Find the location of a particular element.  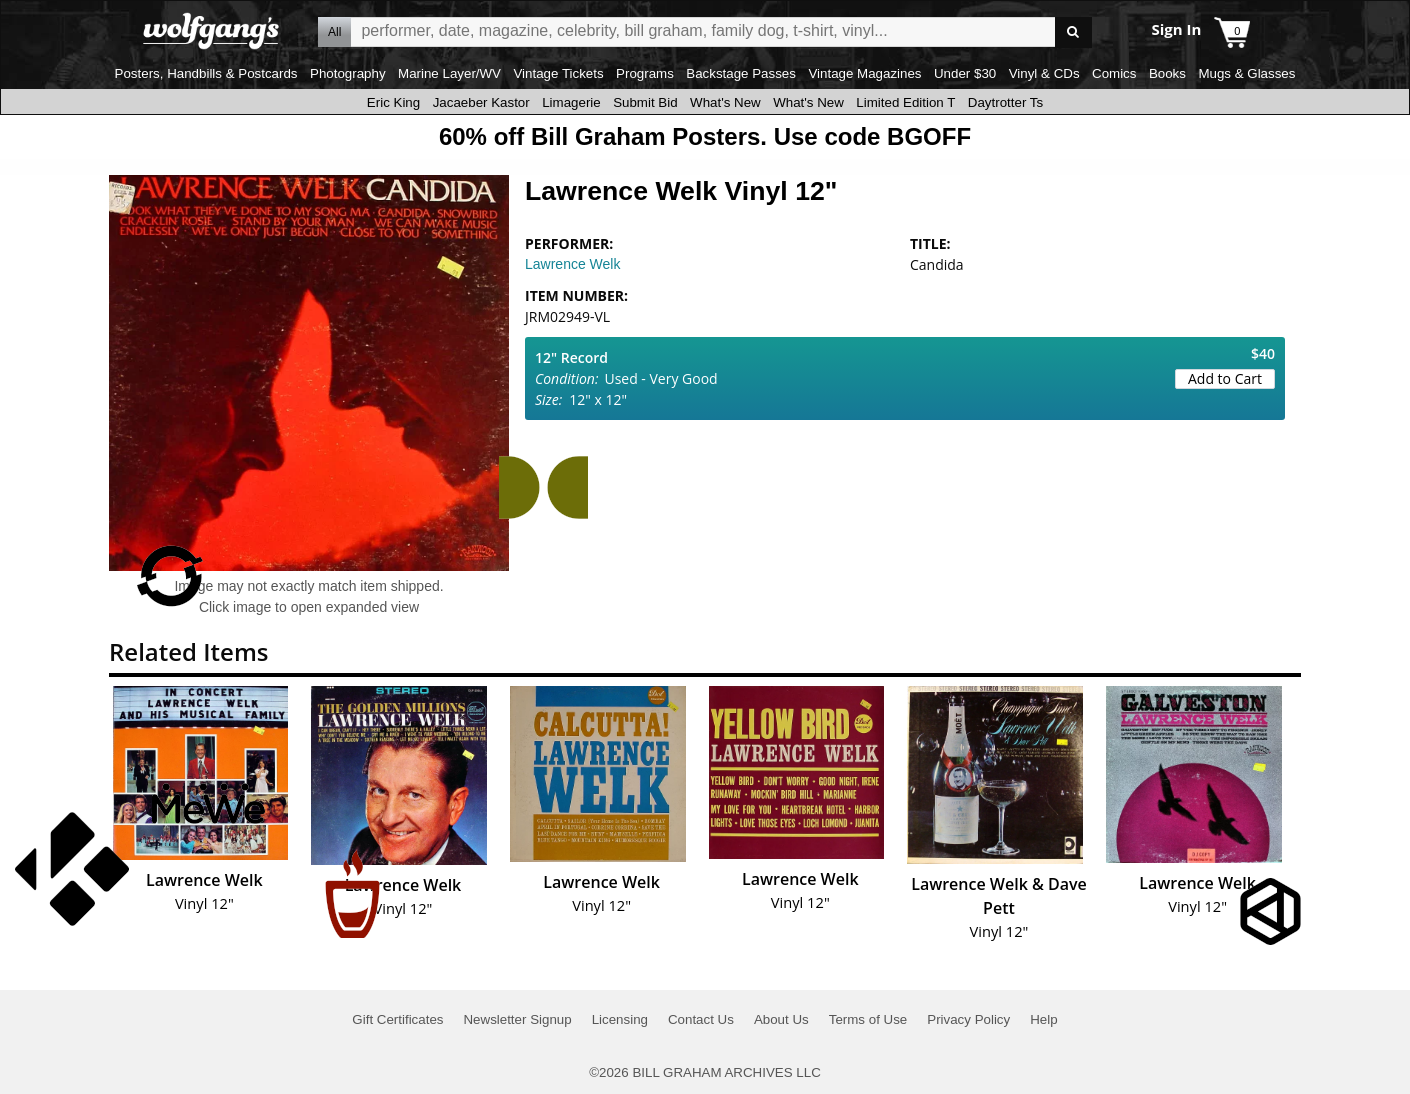

pdm python package manager logo is located at coordinates (1270, 911).